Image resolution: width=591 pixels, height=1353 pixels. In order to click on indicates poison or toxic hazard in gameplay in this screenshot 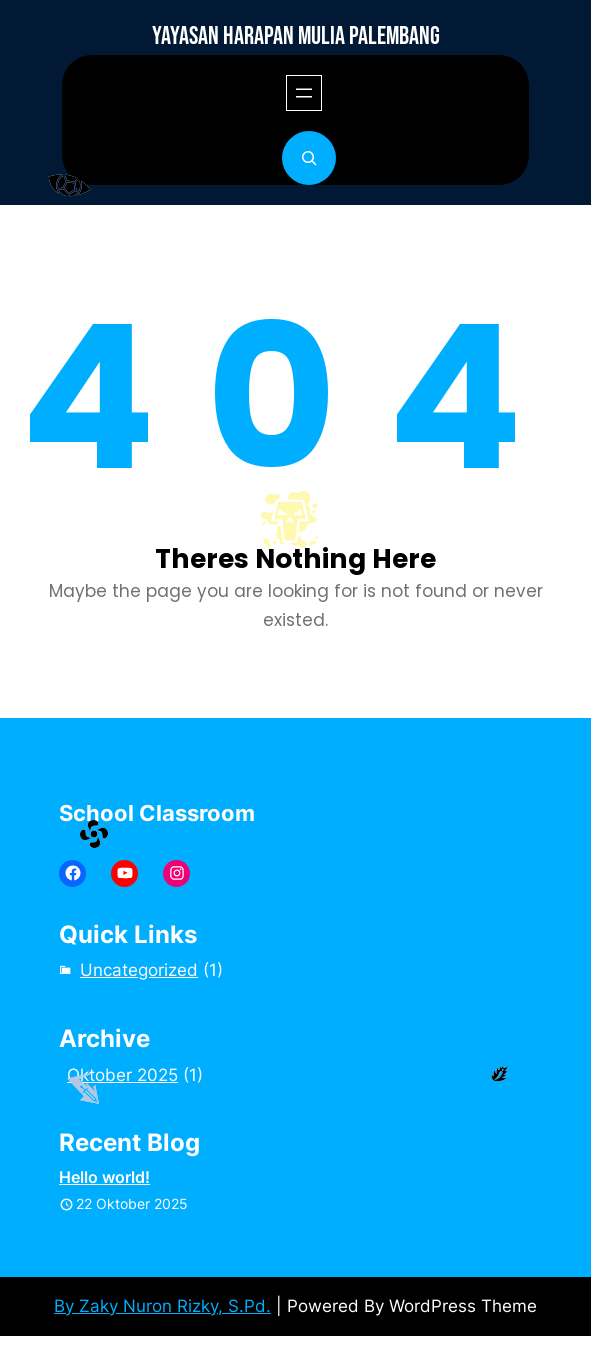, I will do `click(289, 519)`.